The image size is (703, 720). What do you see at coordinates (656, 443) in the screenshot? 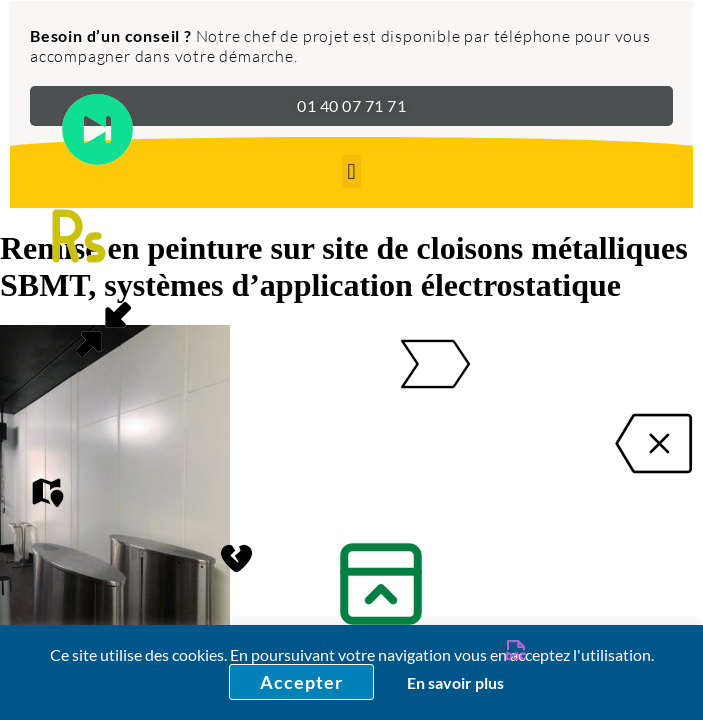
I see `delete the previous character` at bounding box center [656, 443].